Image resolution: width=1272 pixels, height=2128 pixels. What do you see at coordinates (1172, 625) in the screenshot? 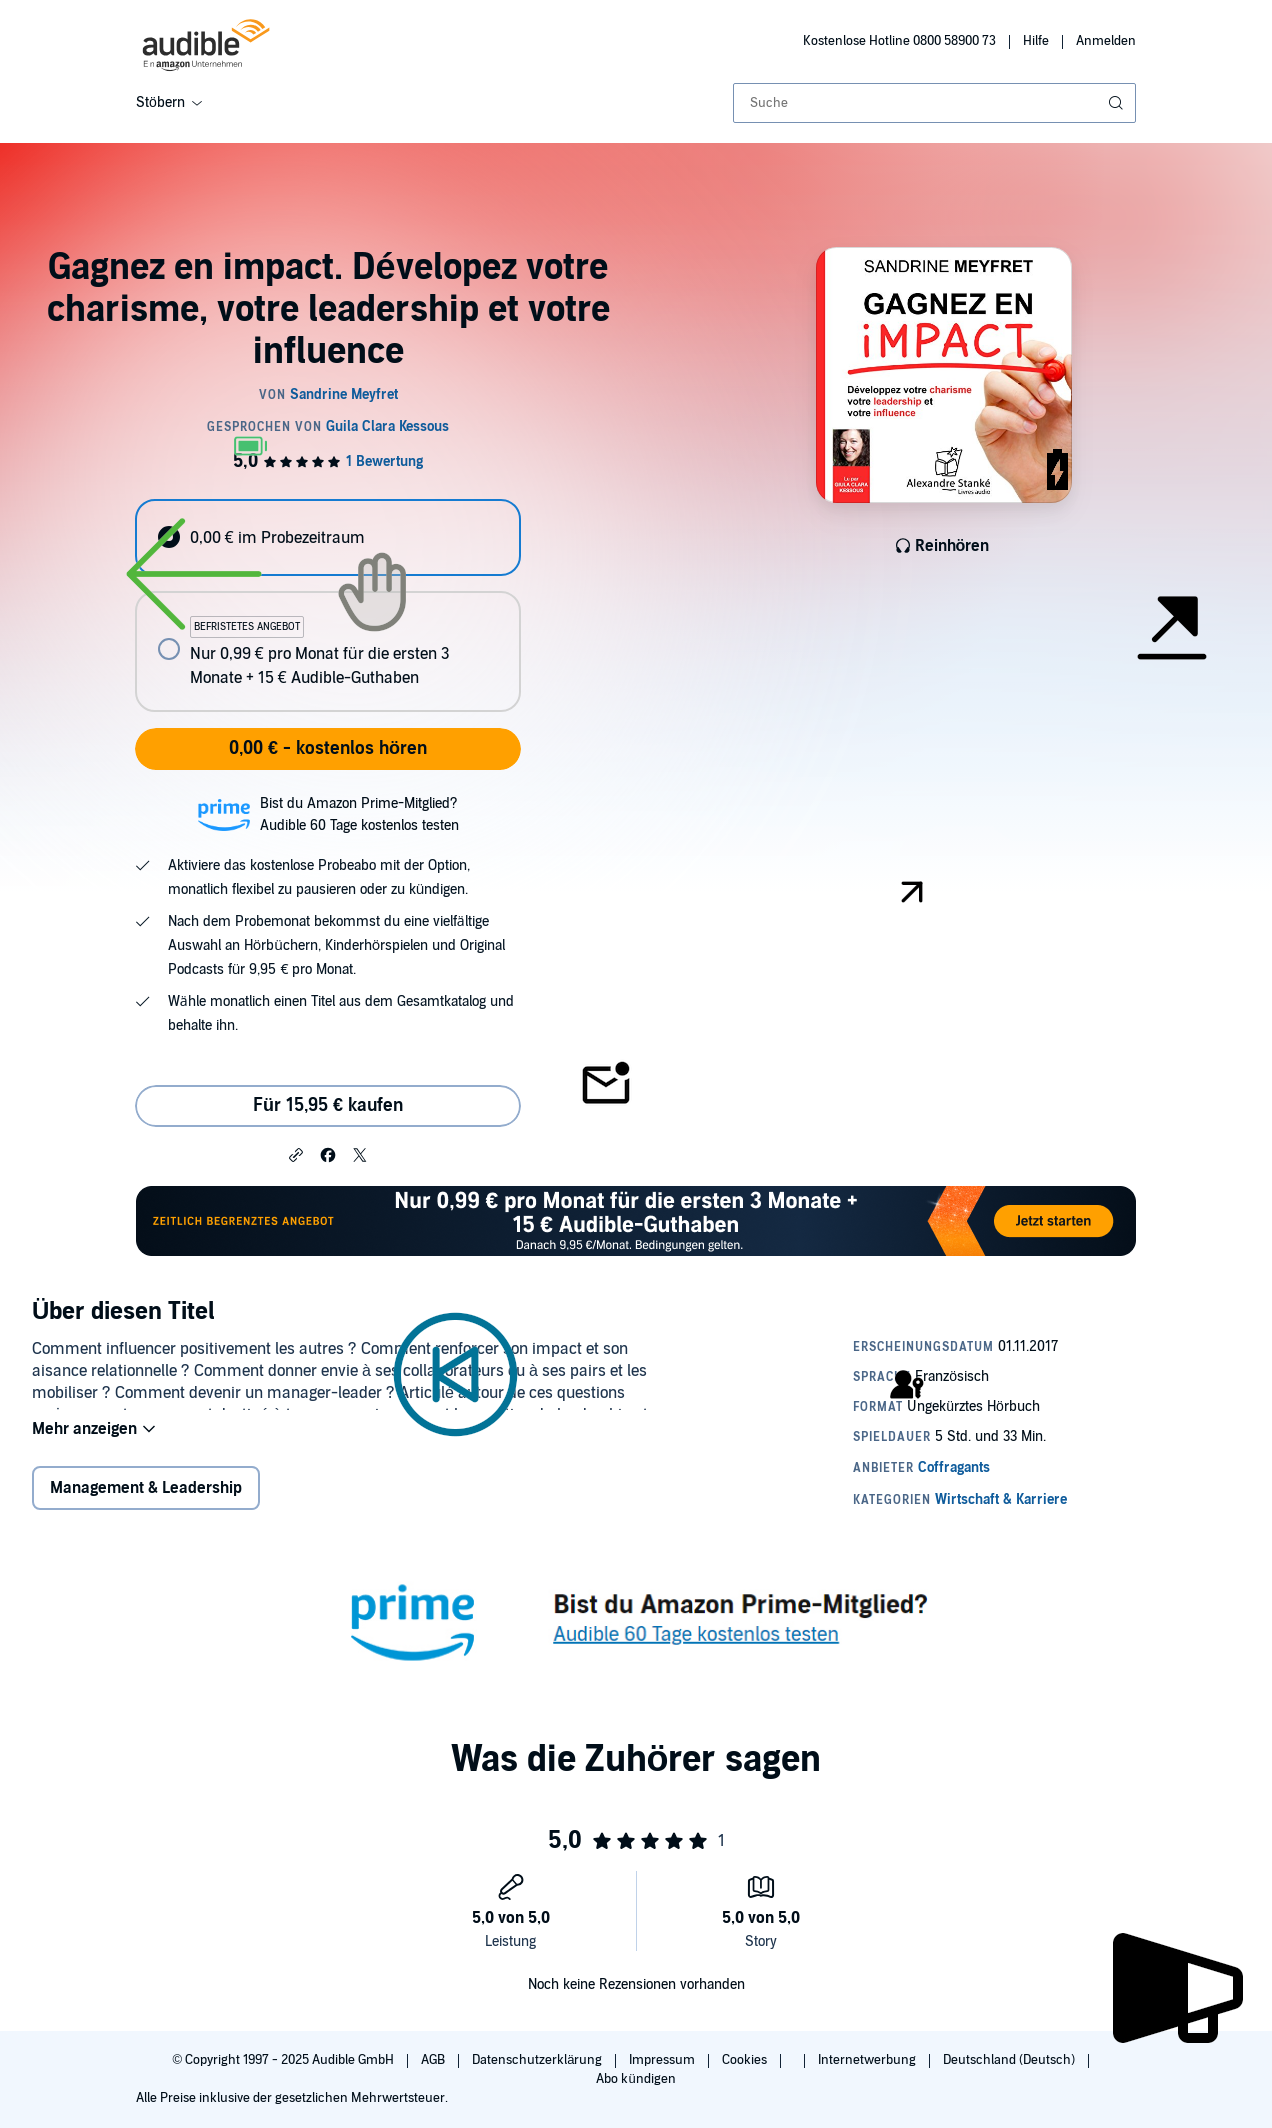
I see `open link in new window` at bounding box center [1172, 625].